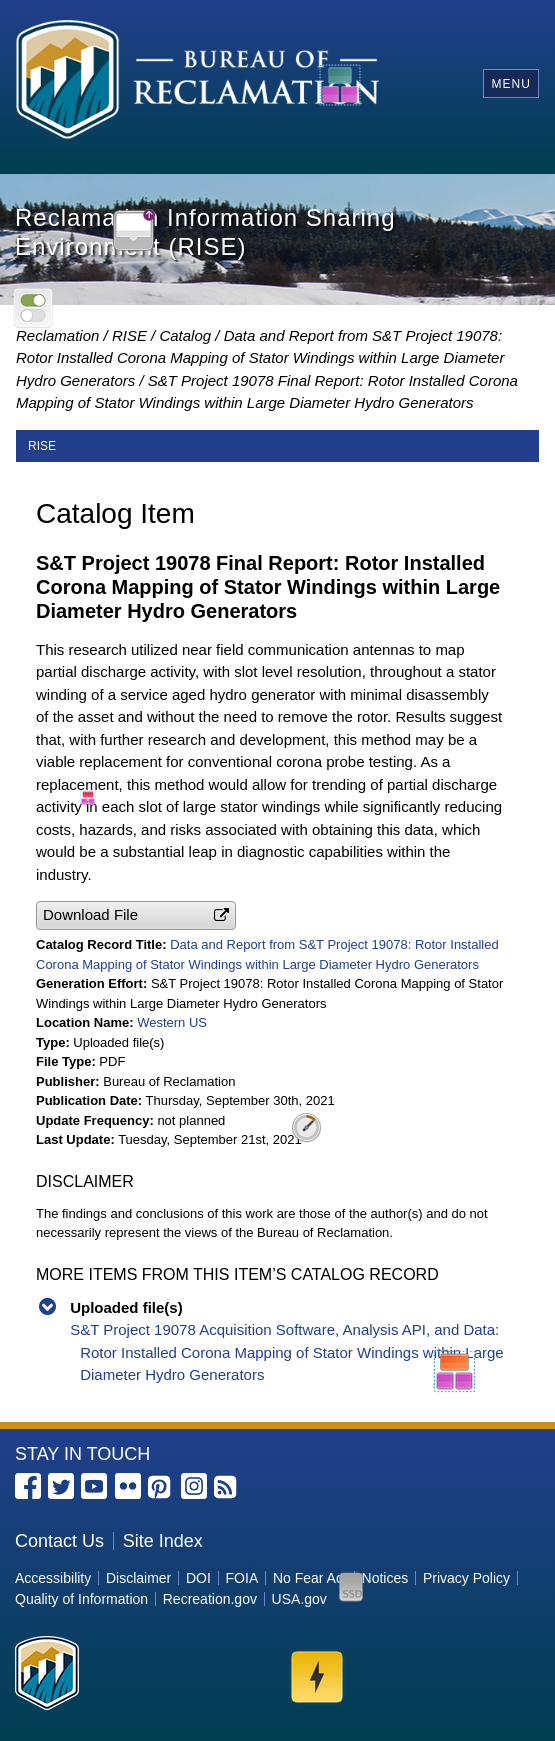 The image size is (555, 1741). What do you see at coordinates (88, 798) in the screenshot?
I see `select all items in the current view` at bounding box center [88, 798].